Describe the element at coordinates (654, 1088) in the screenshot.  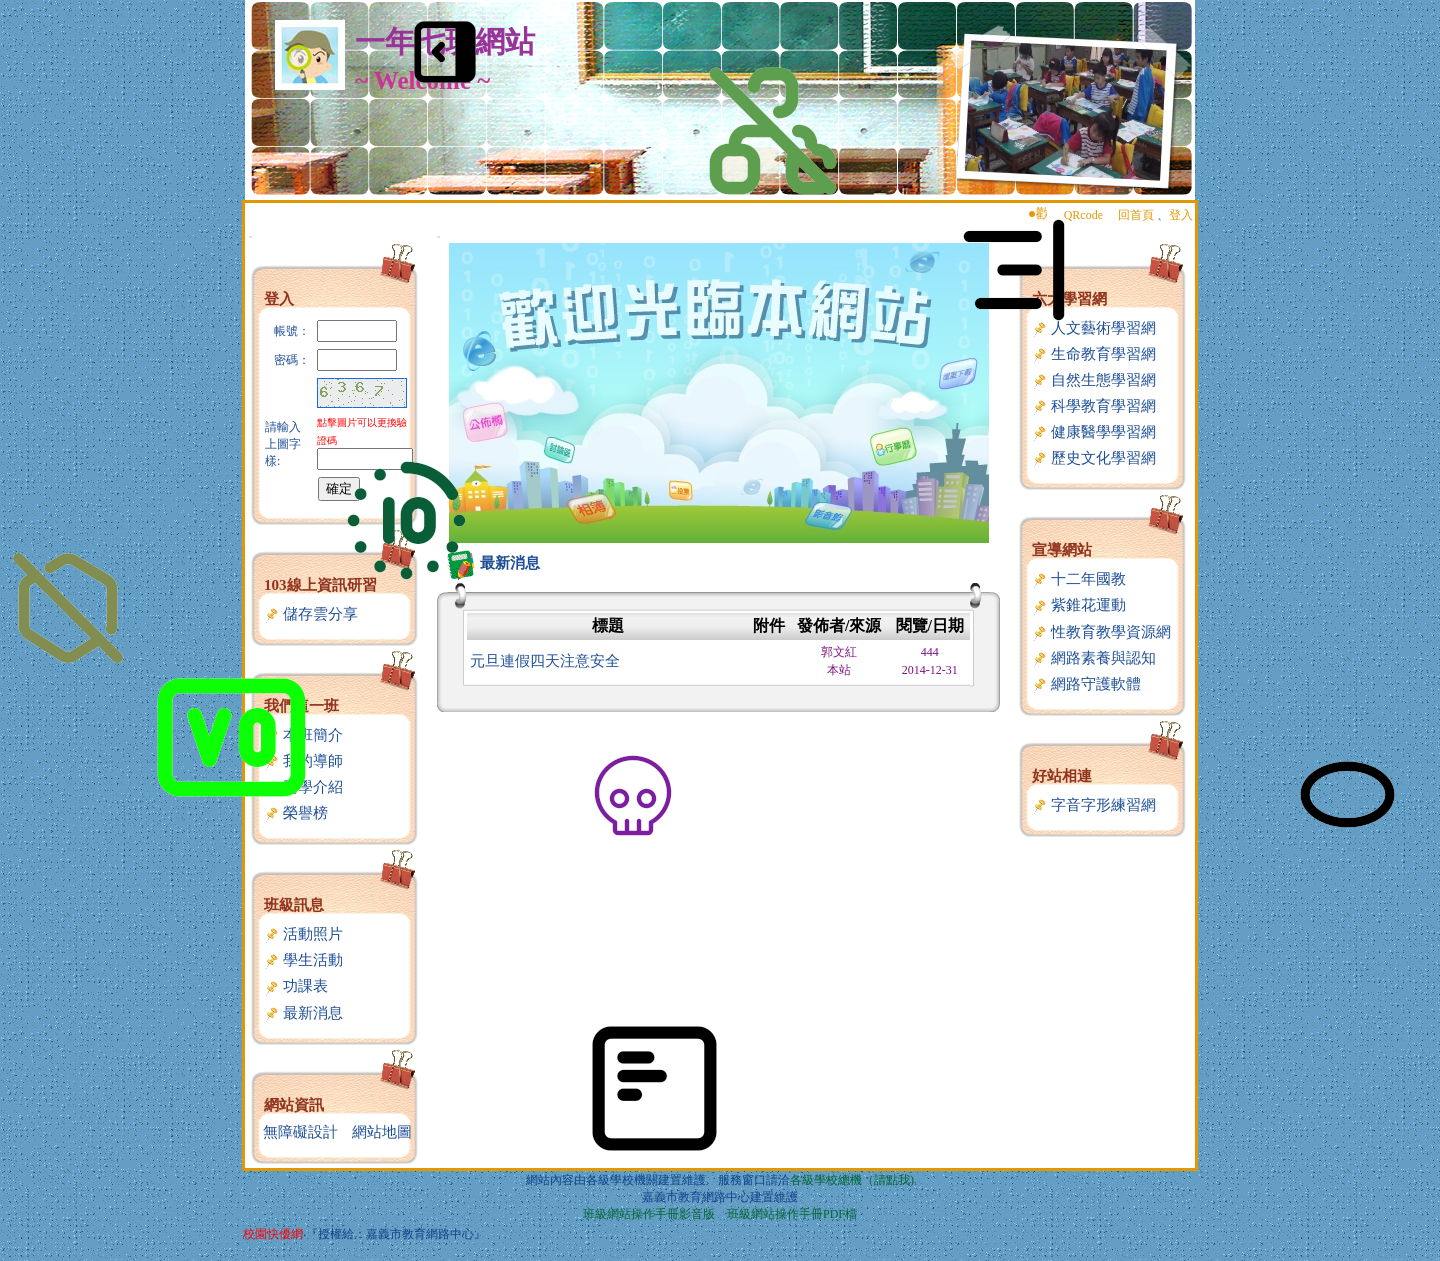
I see `align content to top-left of container` at that location.